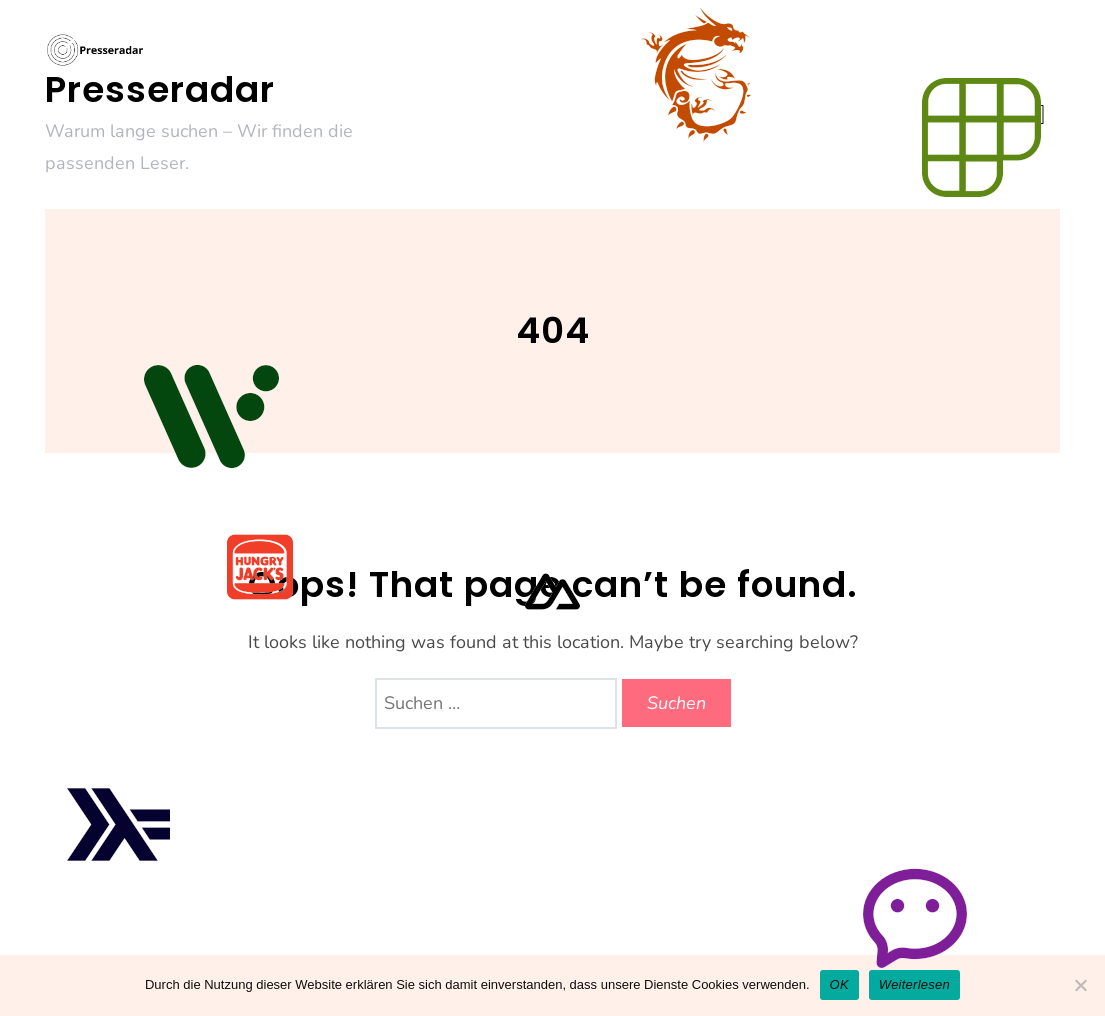 Image resolution: width=1105 pixels, height=1016 pixels. I want to click on MSI brand logo, so click(696, 75).